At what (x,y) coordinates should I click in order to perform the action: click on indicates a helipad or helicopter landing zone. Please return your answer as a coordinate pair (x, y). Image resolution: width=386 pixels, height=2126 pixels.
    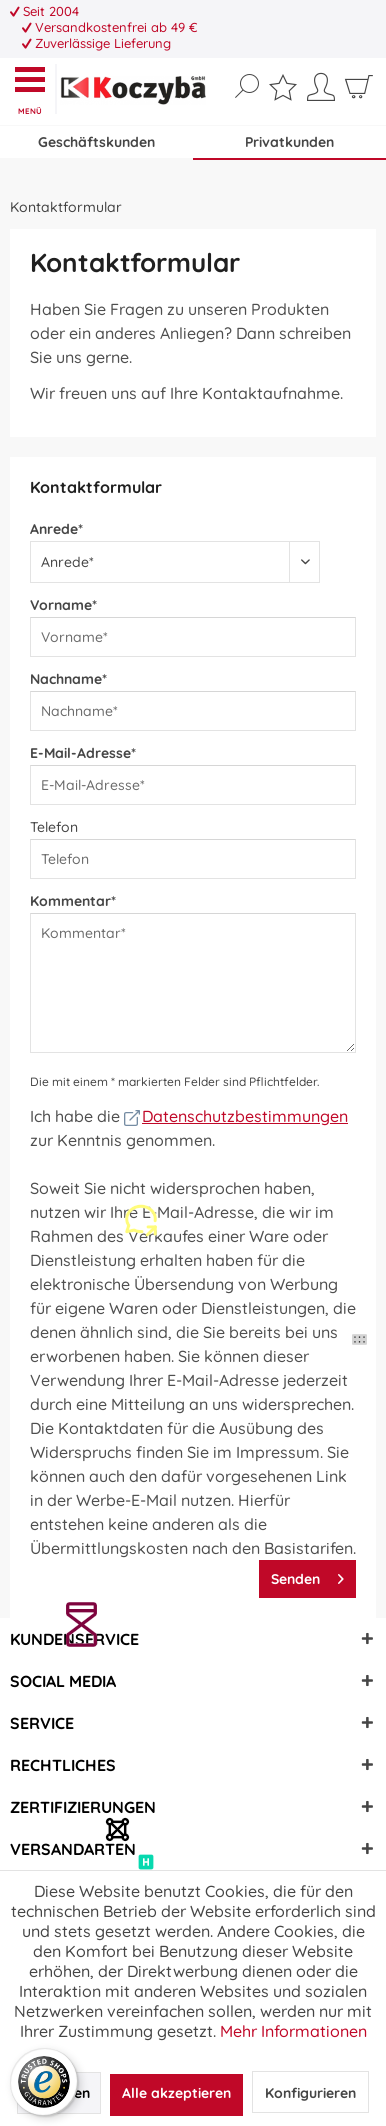
    Looking at the image, I should click on (146, 1862).